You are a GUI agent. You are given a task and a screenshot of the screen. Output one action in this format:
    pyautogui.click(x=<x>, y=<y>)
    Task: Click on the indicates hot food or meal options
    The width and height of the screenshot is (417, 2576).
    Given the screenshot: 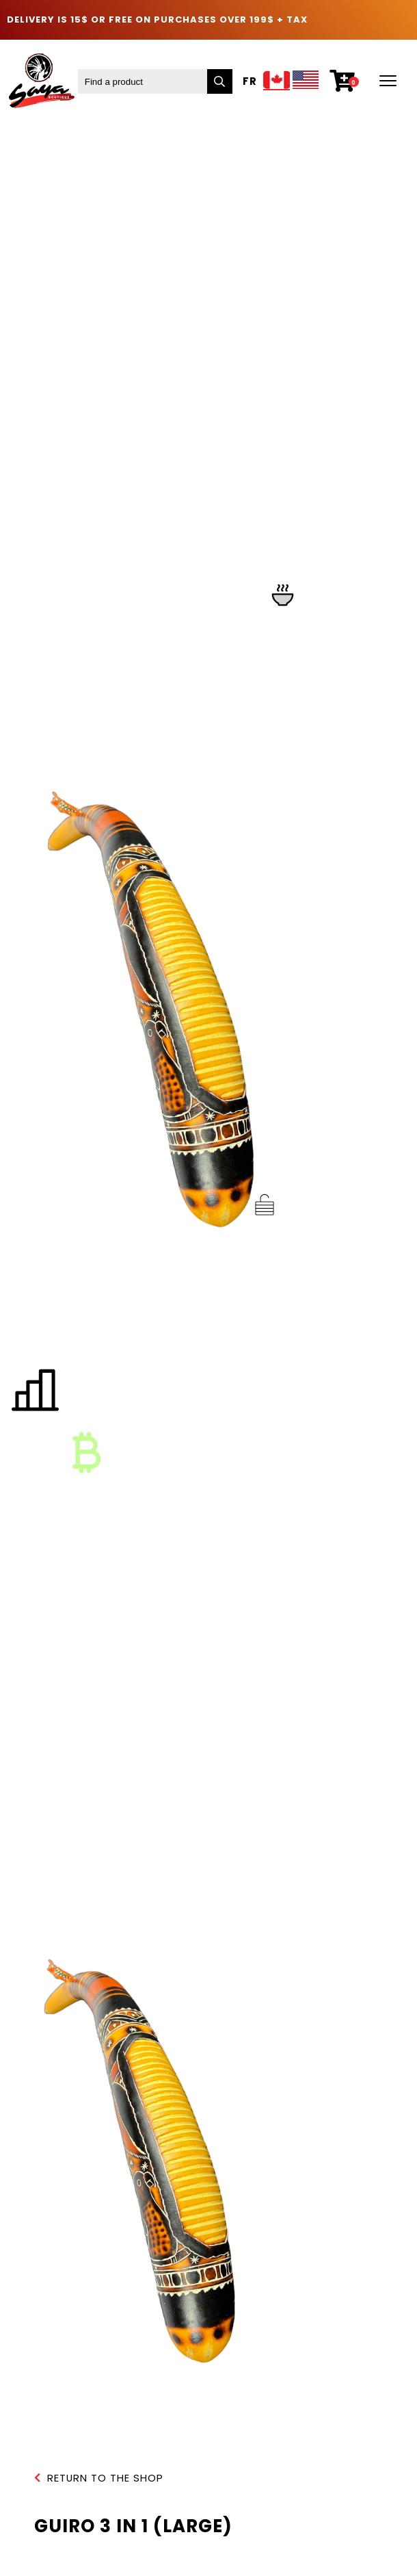 What is the action you would take?
    pyautogui.click(x=282, y=595)
    